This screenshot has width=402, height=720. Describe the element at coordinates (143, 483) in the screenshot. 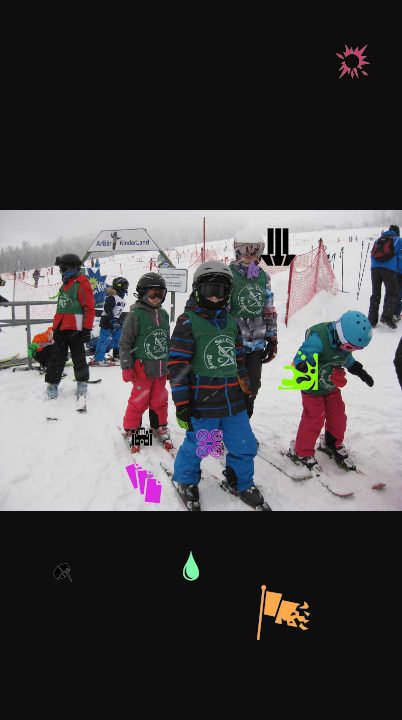

I see `access your files and documents` at that location.